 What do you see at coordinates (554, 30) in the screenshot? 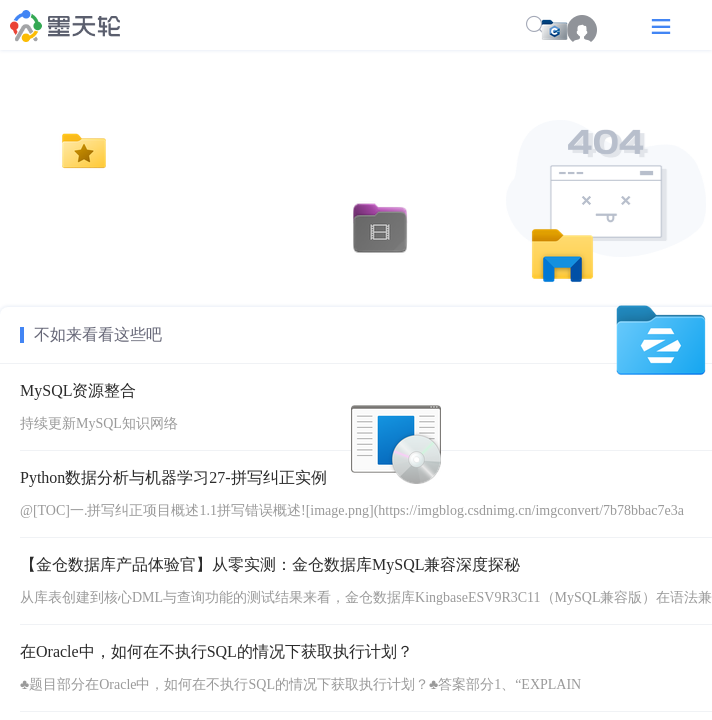
I see `open folder containing C++ project files` at bounding box center [554, 30].